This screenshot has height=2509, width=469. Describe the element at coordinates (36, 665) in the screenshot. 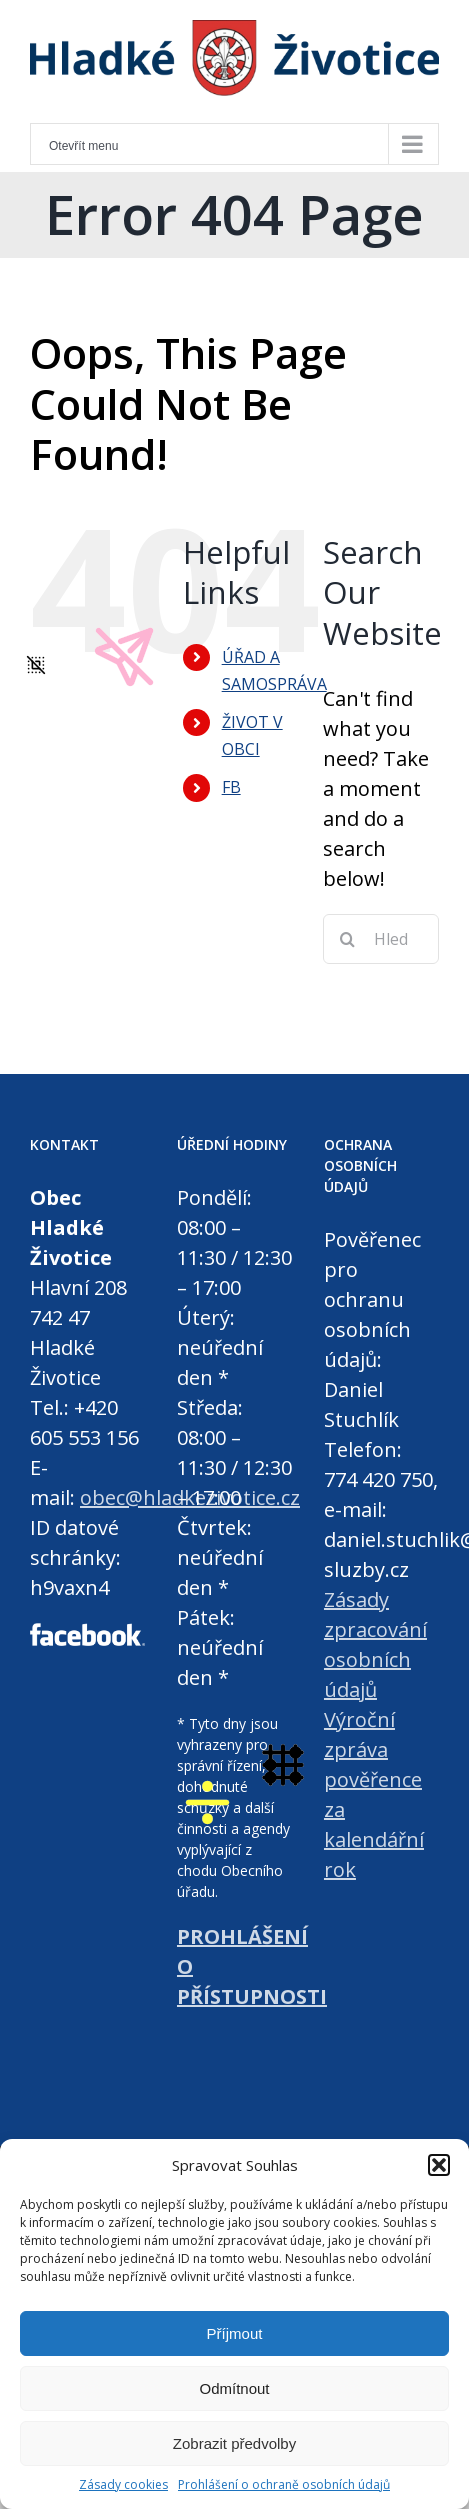

I see `deselect all items` at that location.